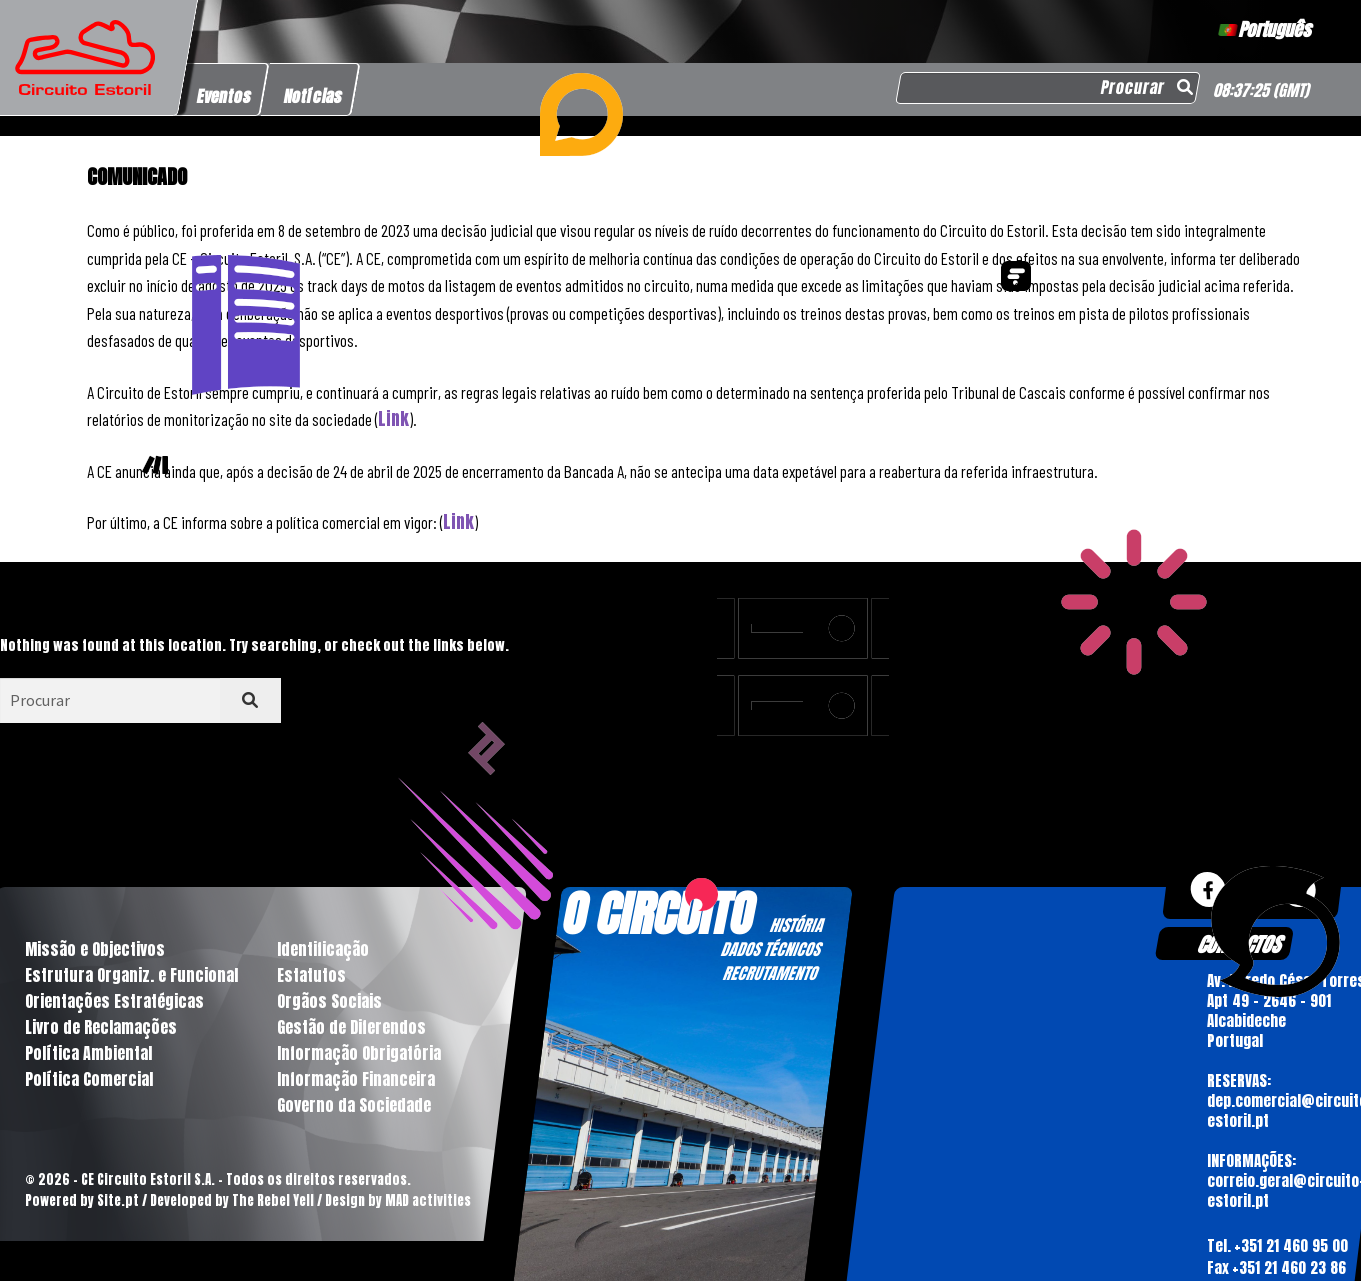 This screenshot has width=1361, height=1281. What do you see at coordinates (1134, 602) in the screenshot?
I see `loading content in progress` at bounding box center [1134, 602].